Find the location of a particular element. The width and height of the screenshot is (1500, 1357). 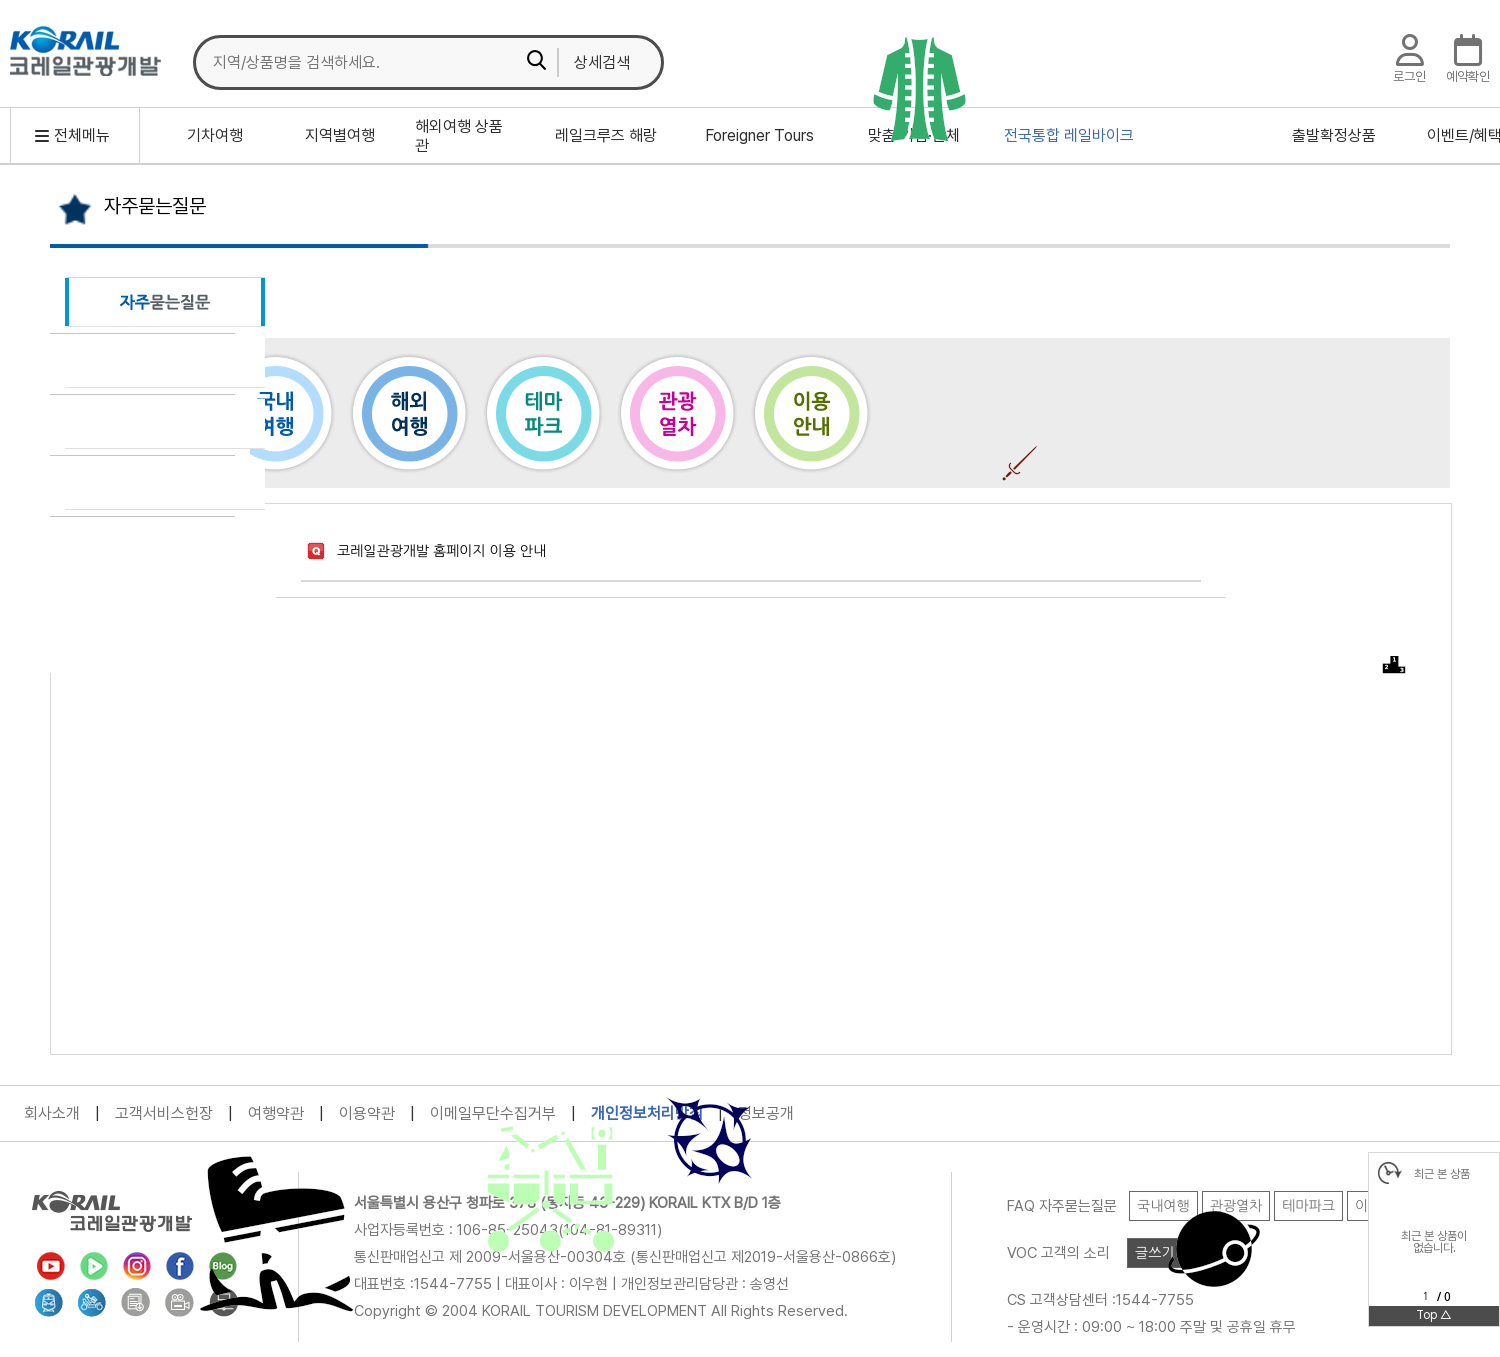

equip a stiletto or dagger weapon is located at coordinates (1020, 463).